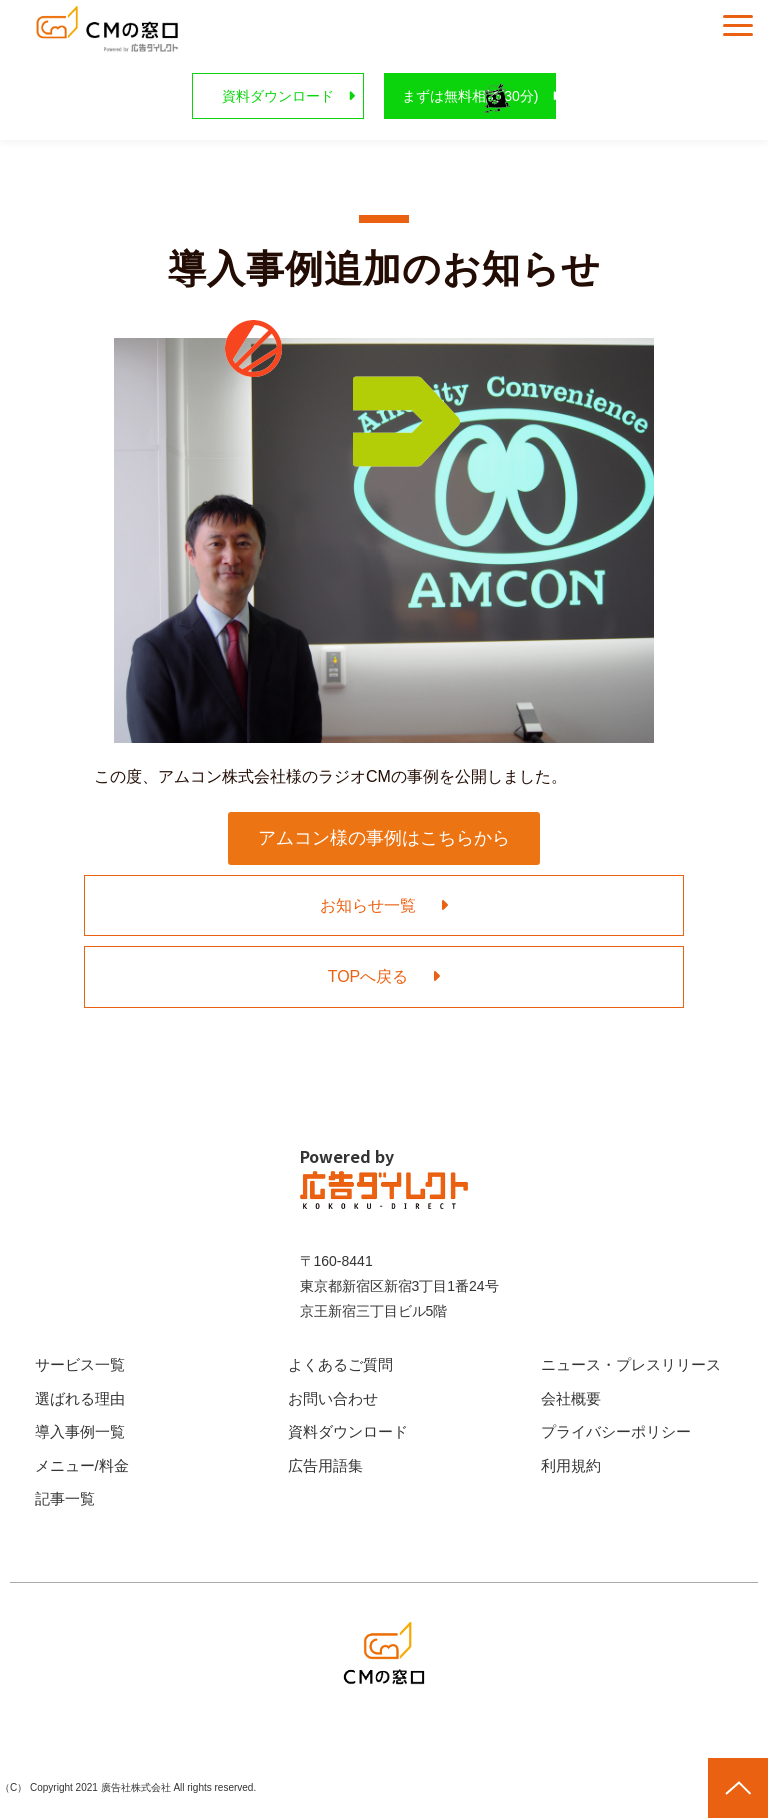 The image size is (768, 1818). I want to click on ESL Gaming logo, so click(253, 348).